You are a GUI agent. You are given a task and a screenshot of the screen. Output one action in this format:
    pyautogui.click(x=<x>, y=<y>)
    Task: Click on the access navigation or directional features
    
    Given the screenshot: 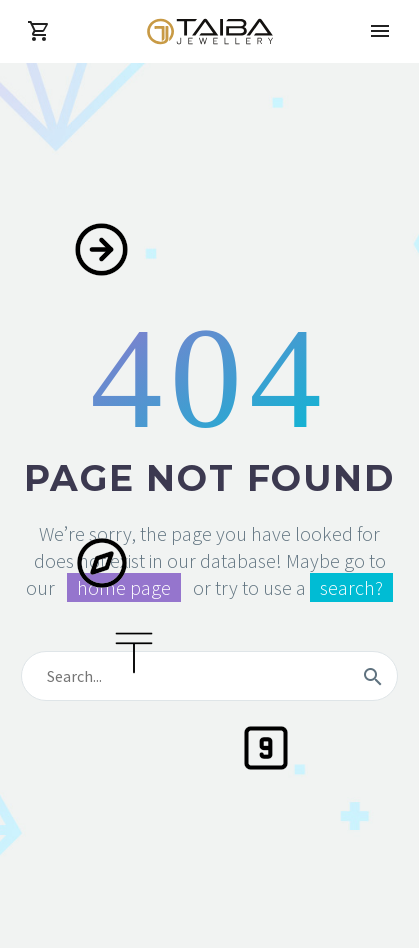 What is the action you would take?
    pyautogui.click(x=102, y=563)
    